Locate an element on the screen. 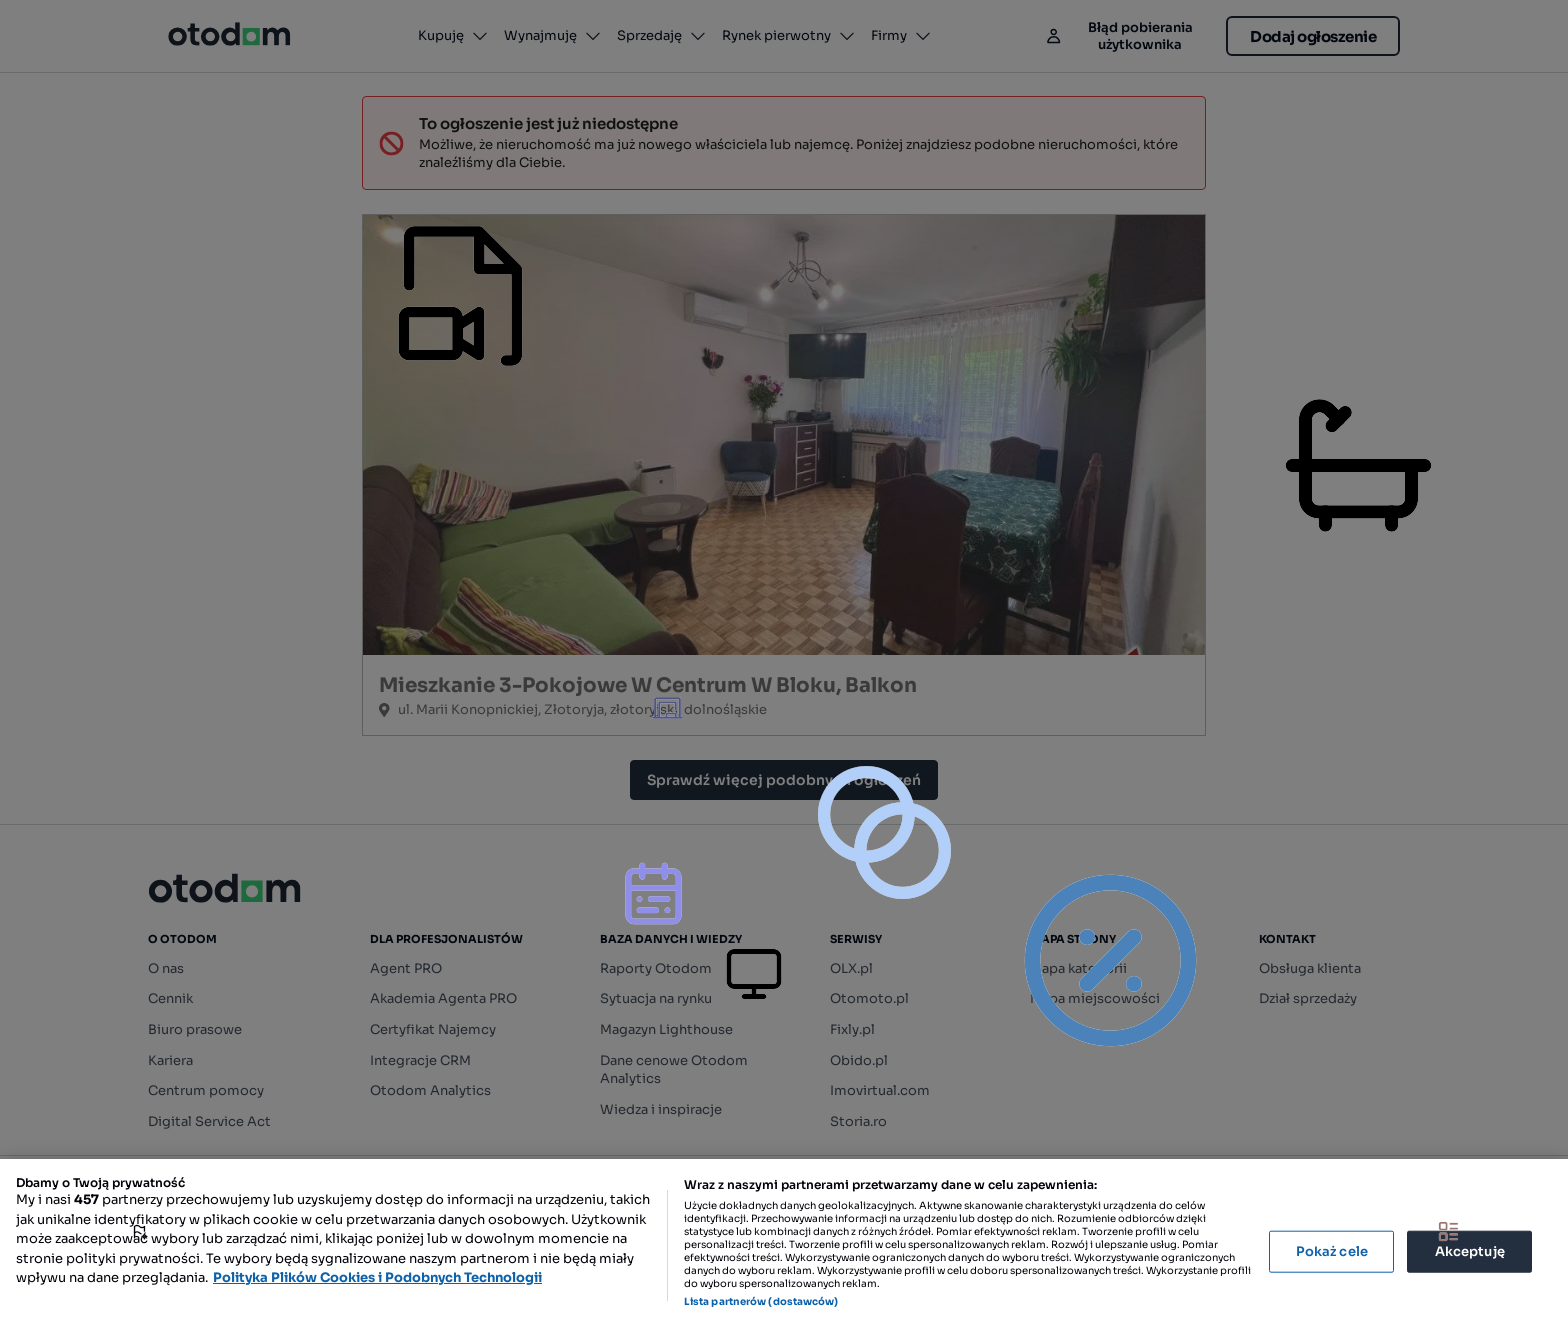 This screenshot has height=1332, width=1568. video file attachment is located at coordinates (463, 296).